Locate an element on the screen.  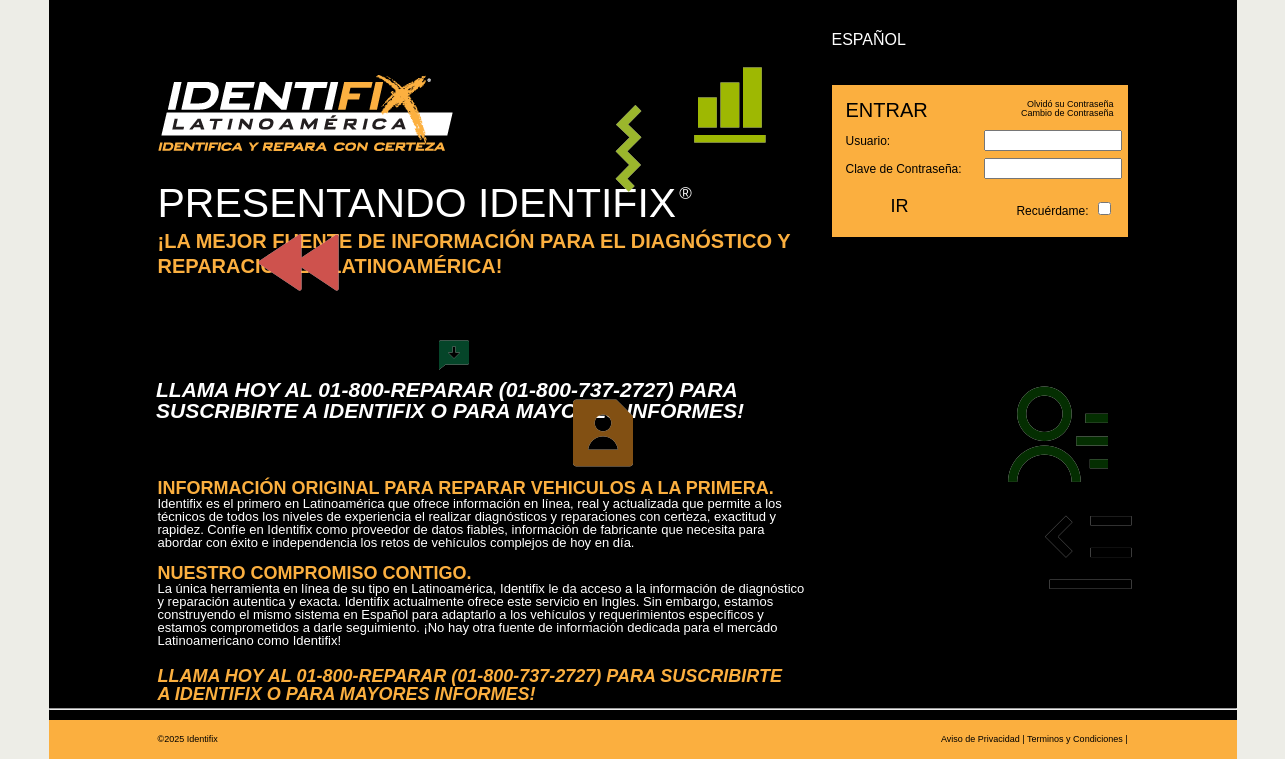
open Apple Numbers spreadsheet app is located at coordinates (728, 105).